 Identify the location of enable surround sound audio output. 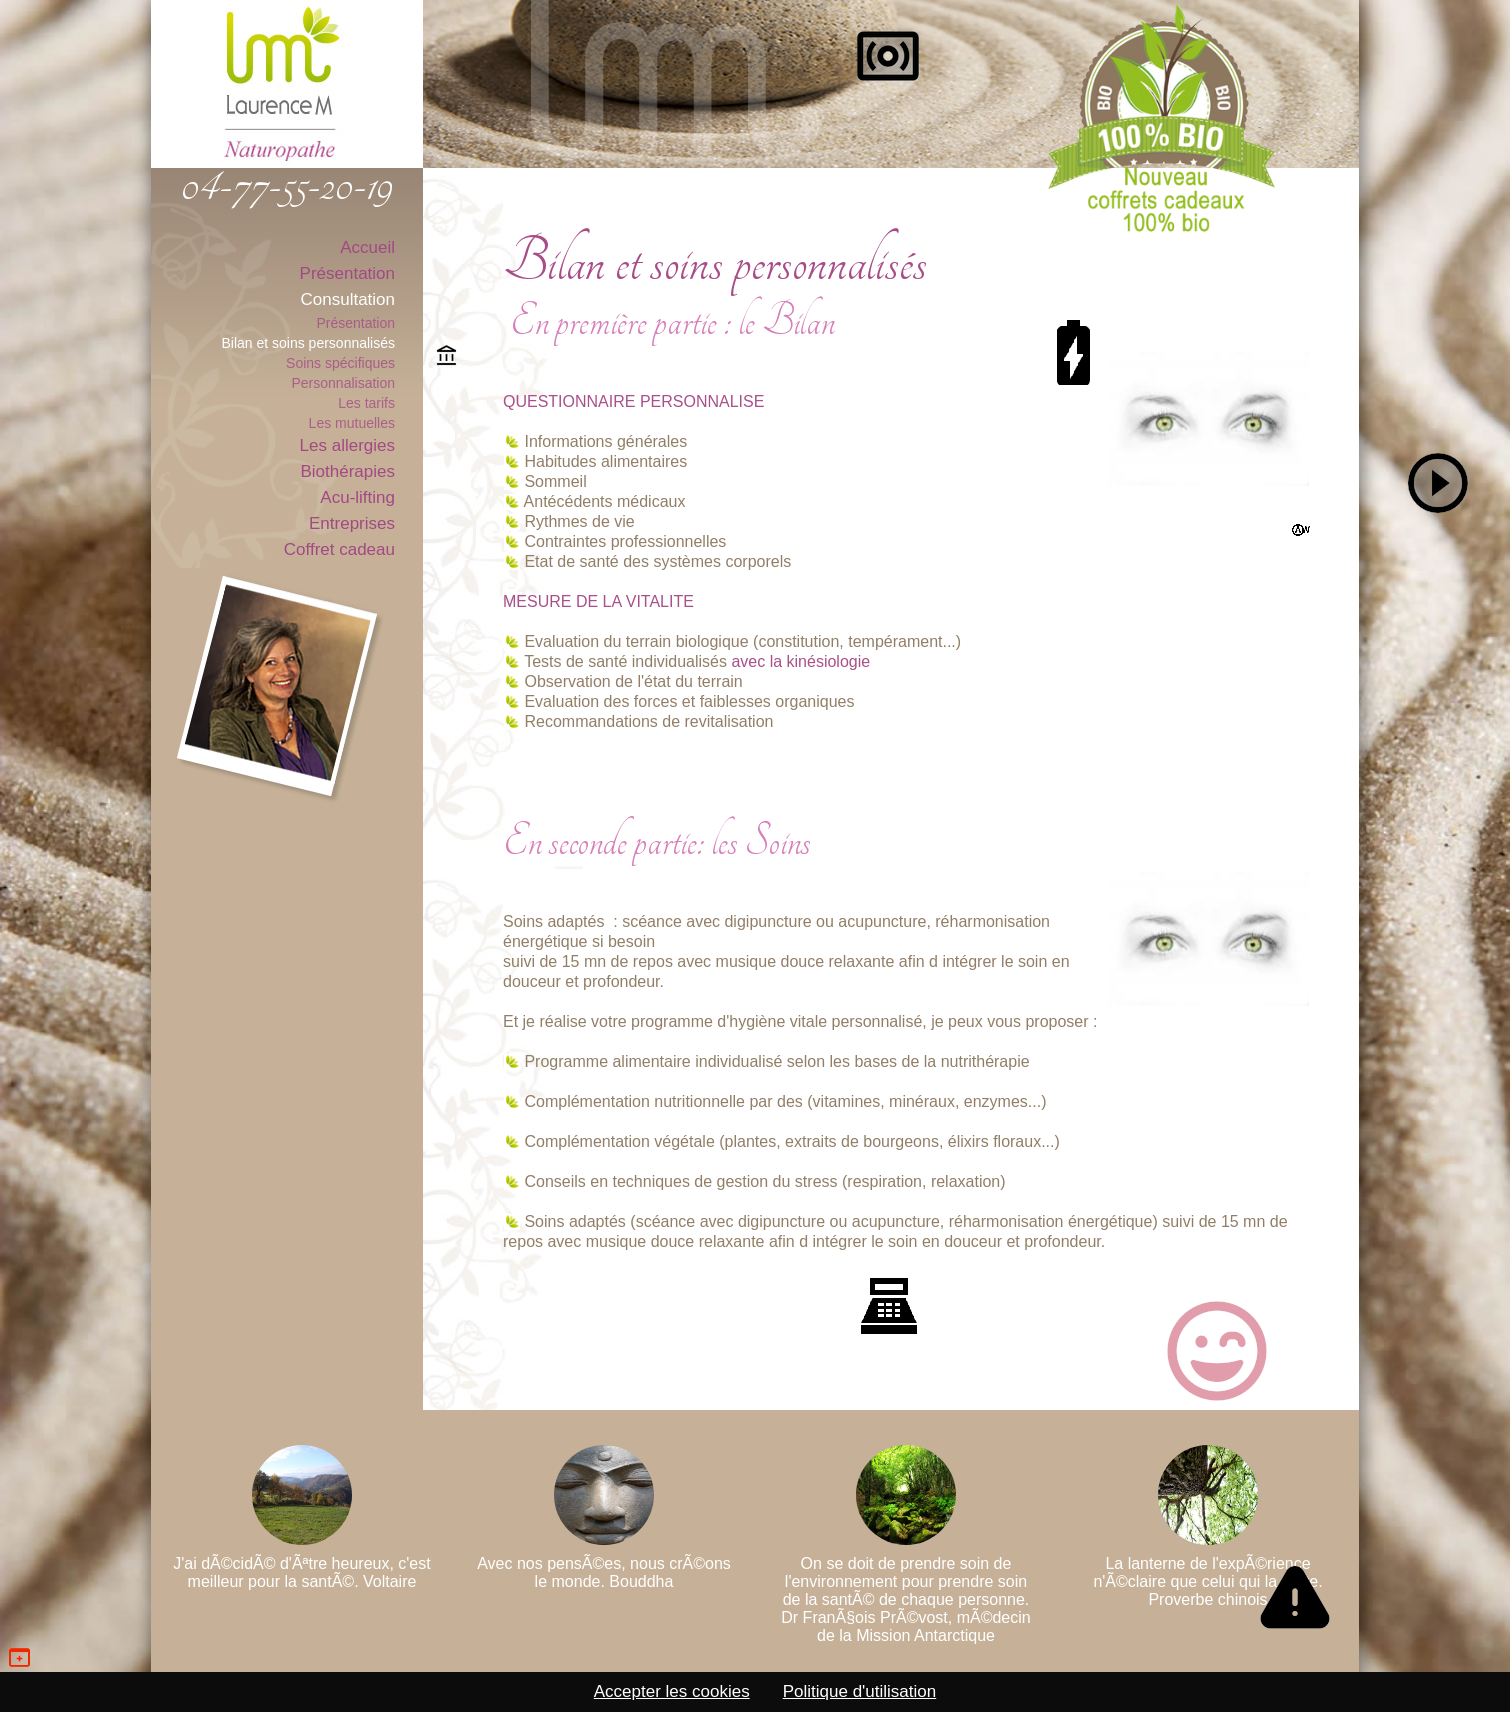
(888, 56).